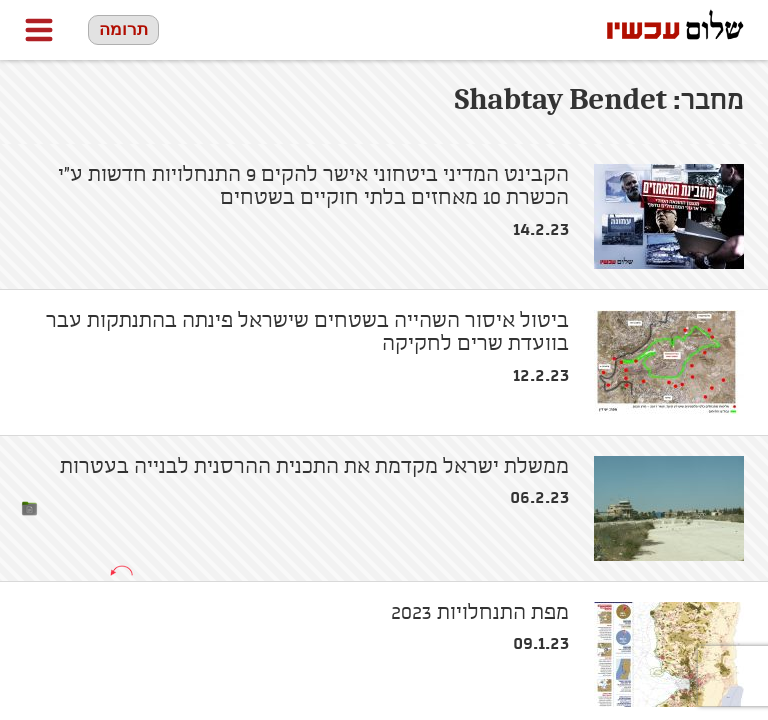 The image size is (768, 720). I want to click on open your documents folder, so click(29, 508).